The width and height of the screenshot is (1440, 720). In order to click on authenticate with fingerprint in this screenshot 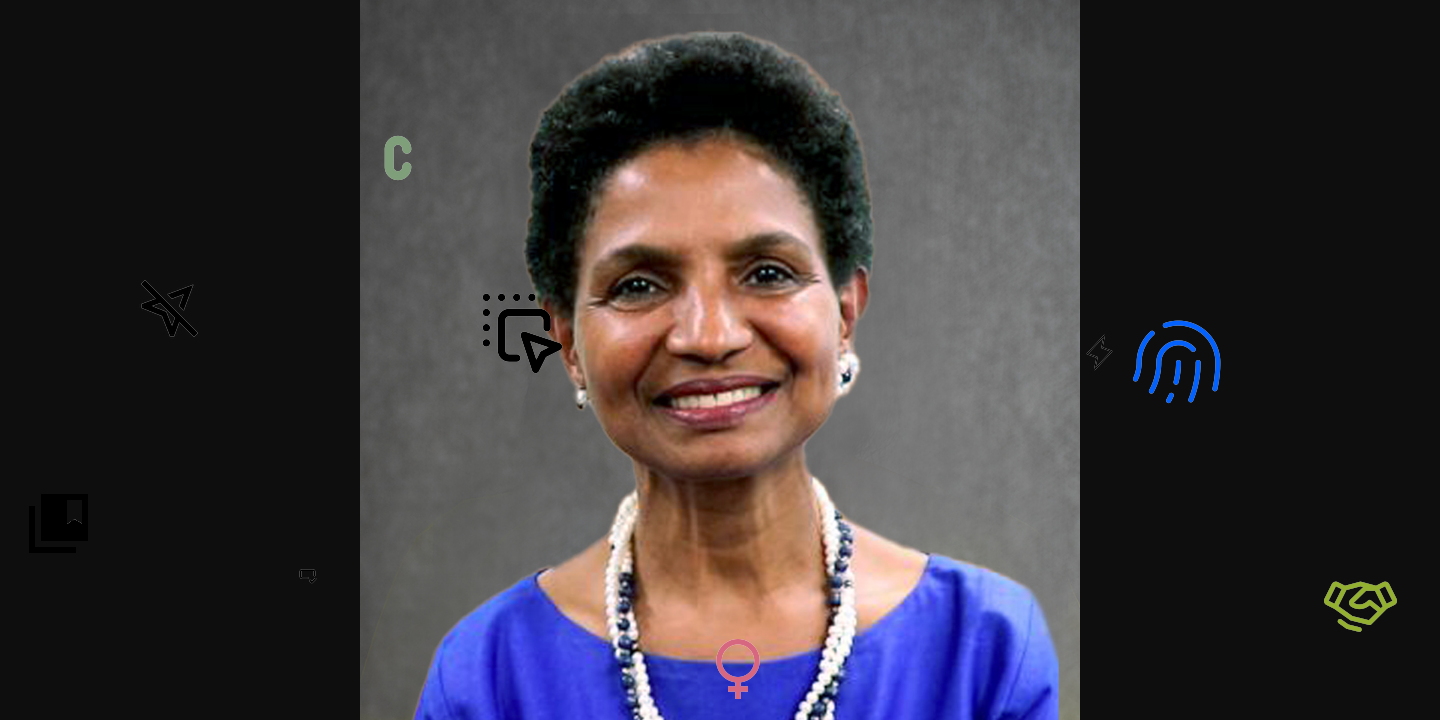, I will do `click(1178, 362)`.